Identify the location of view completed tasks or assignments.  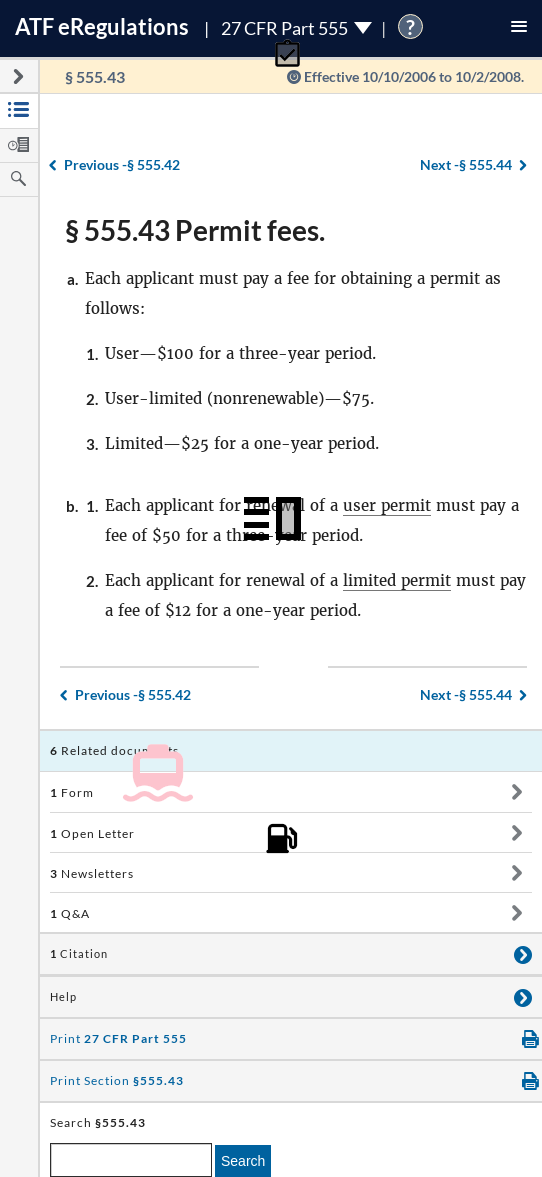
(287, 54).